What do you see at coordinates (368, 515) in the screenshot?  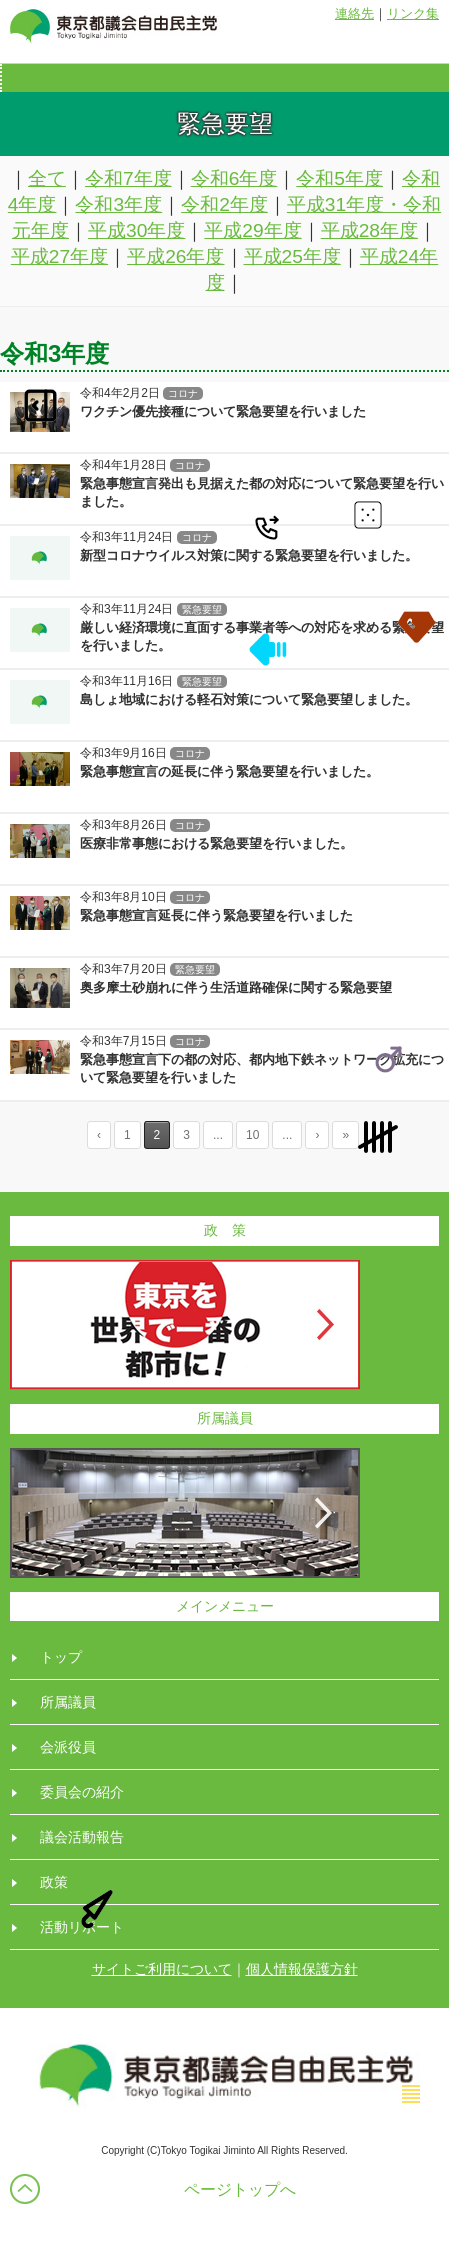 I see `randomize or shuffle content` at bounding box center [368, 515].